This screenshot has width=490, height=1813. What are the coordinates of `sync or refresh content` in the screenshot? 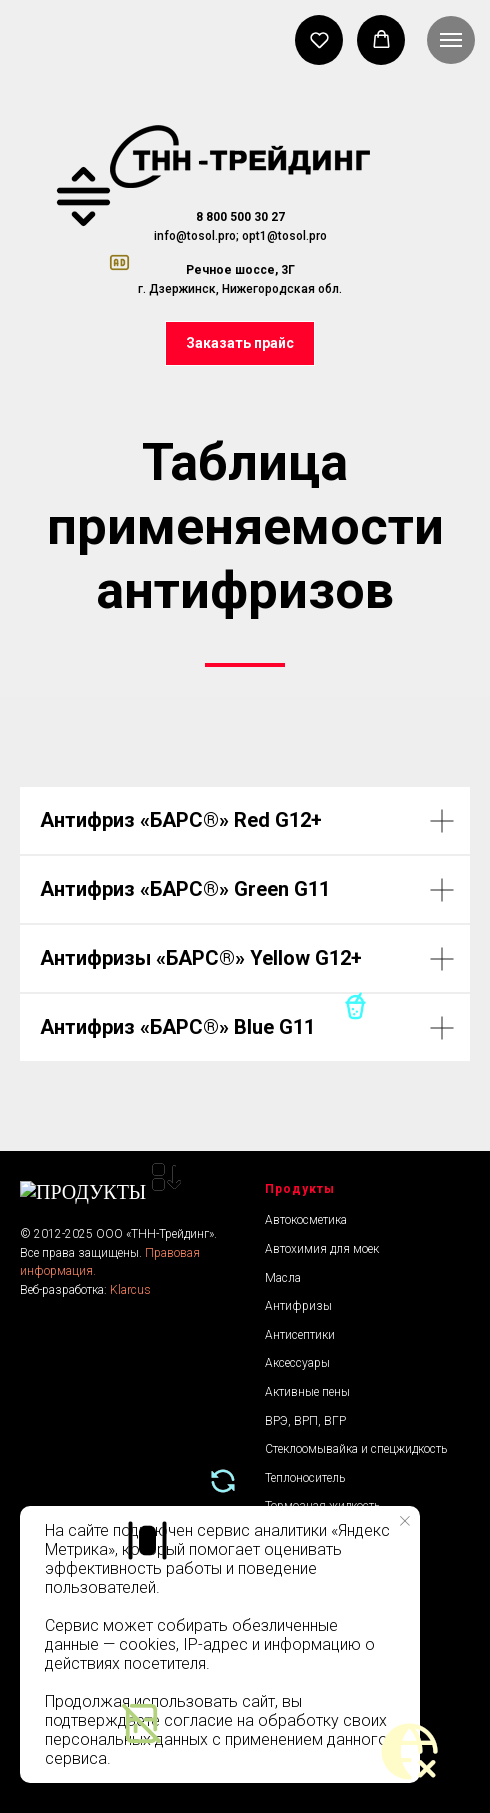 It's located at (223, 1481).